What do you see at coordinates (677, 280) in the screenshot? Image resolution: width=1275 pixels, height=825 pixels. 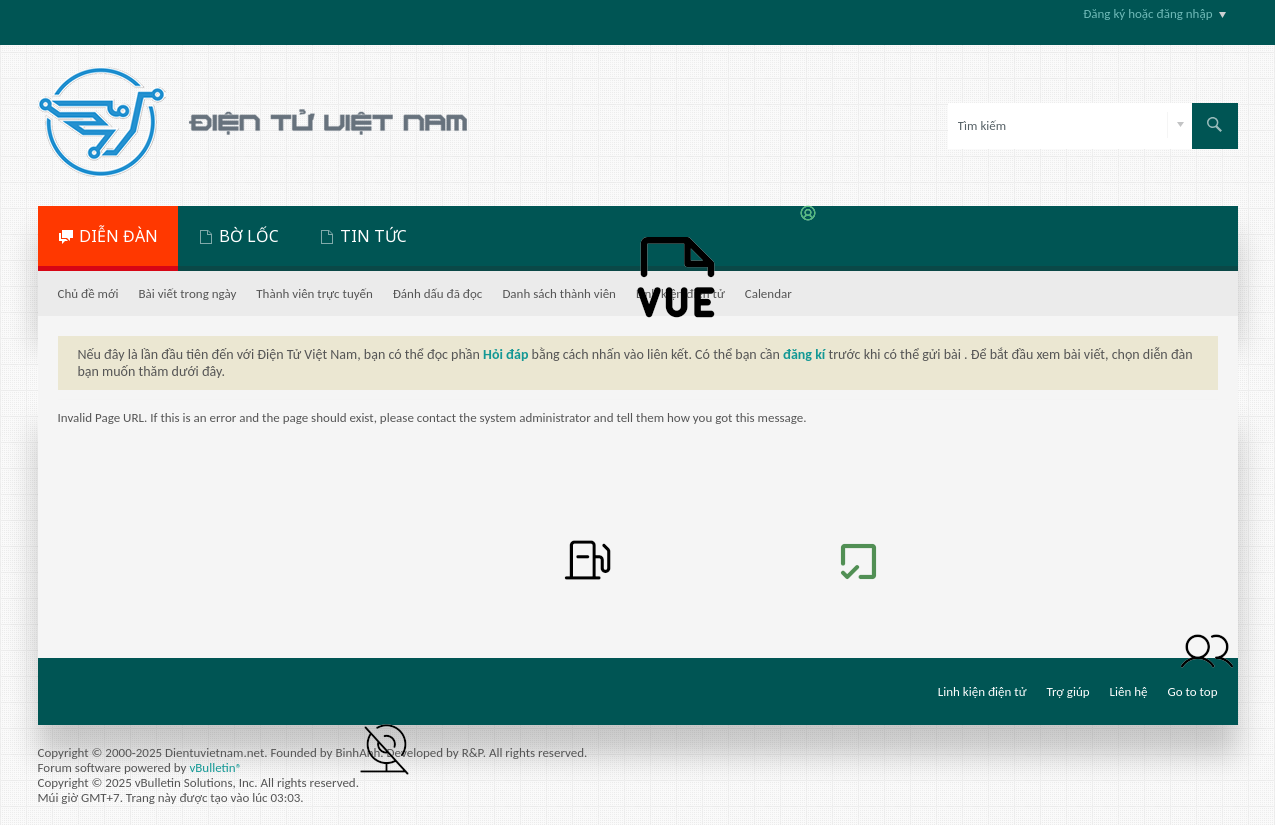 I see `vue.js component or project file` at bounding box center [677, 280].